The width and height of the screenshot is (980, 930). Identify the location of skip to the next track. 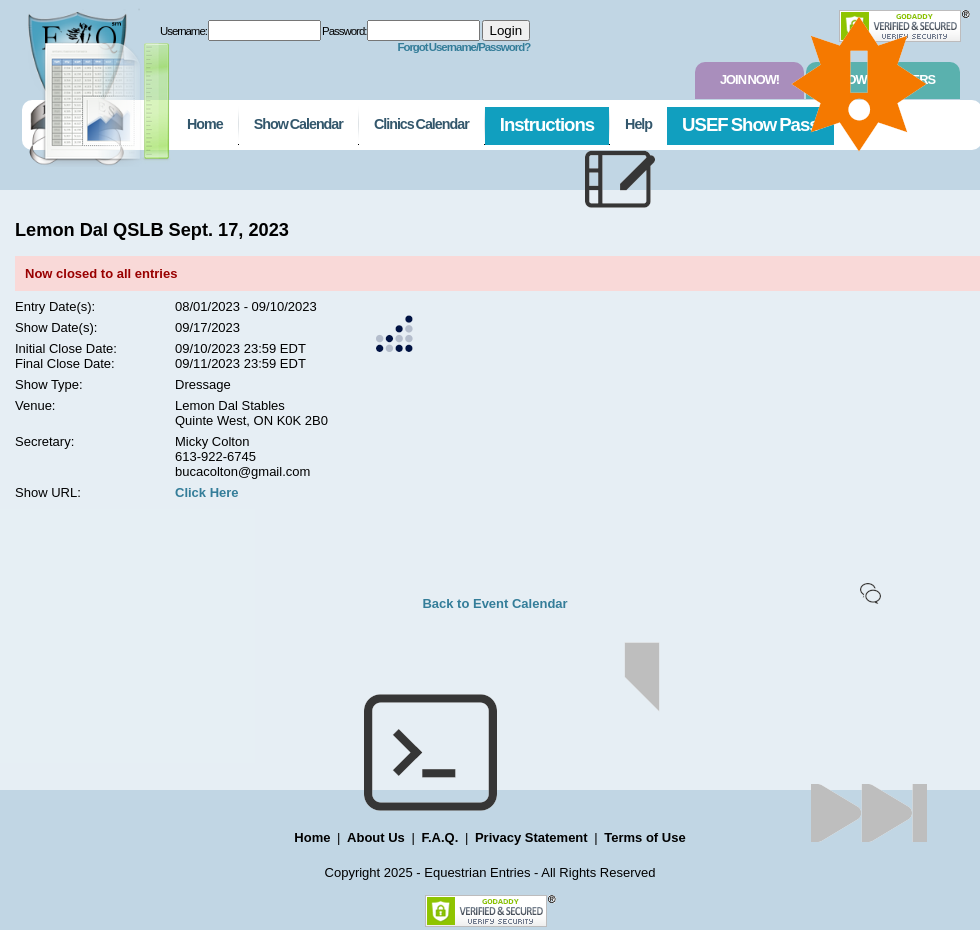
(869, 813).